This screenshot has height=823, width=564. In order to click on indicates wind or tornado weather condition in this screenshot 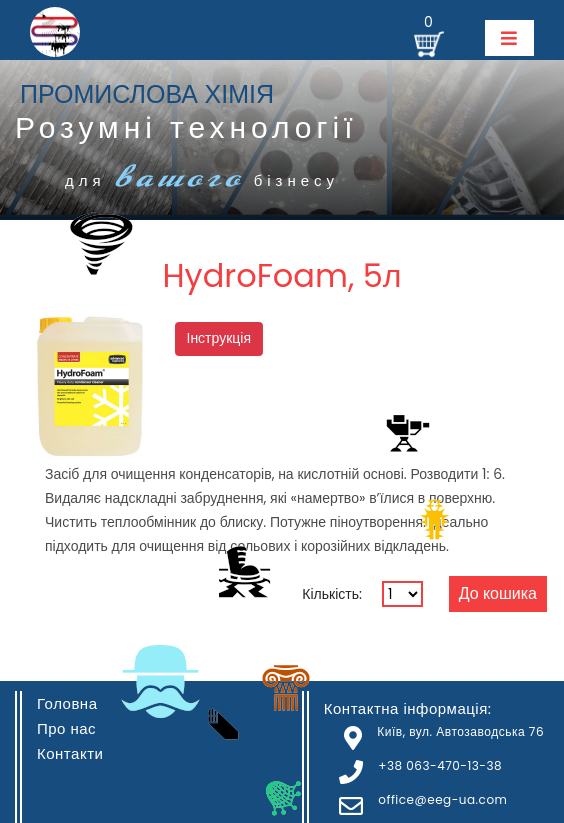, I will do `click(101, 243)`.